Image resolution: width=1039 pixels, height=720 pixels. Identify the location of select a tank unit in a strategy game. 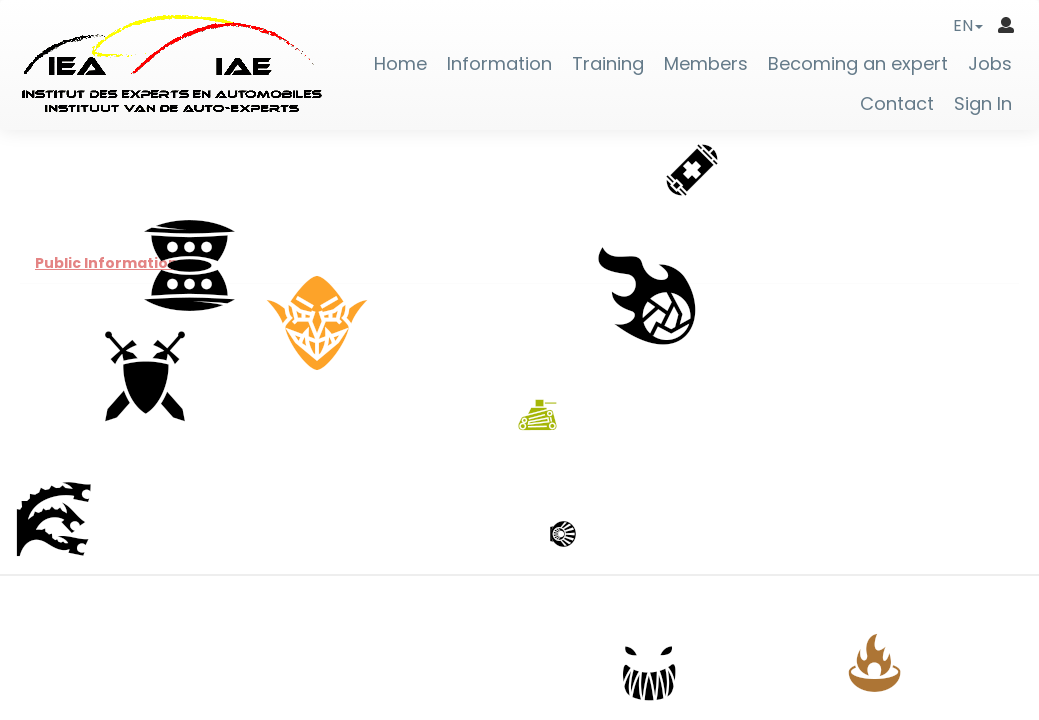
(537, 412).